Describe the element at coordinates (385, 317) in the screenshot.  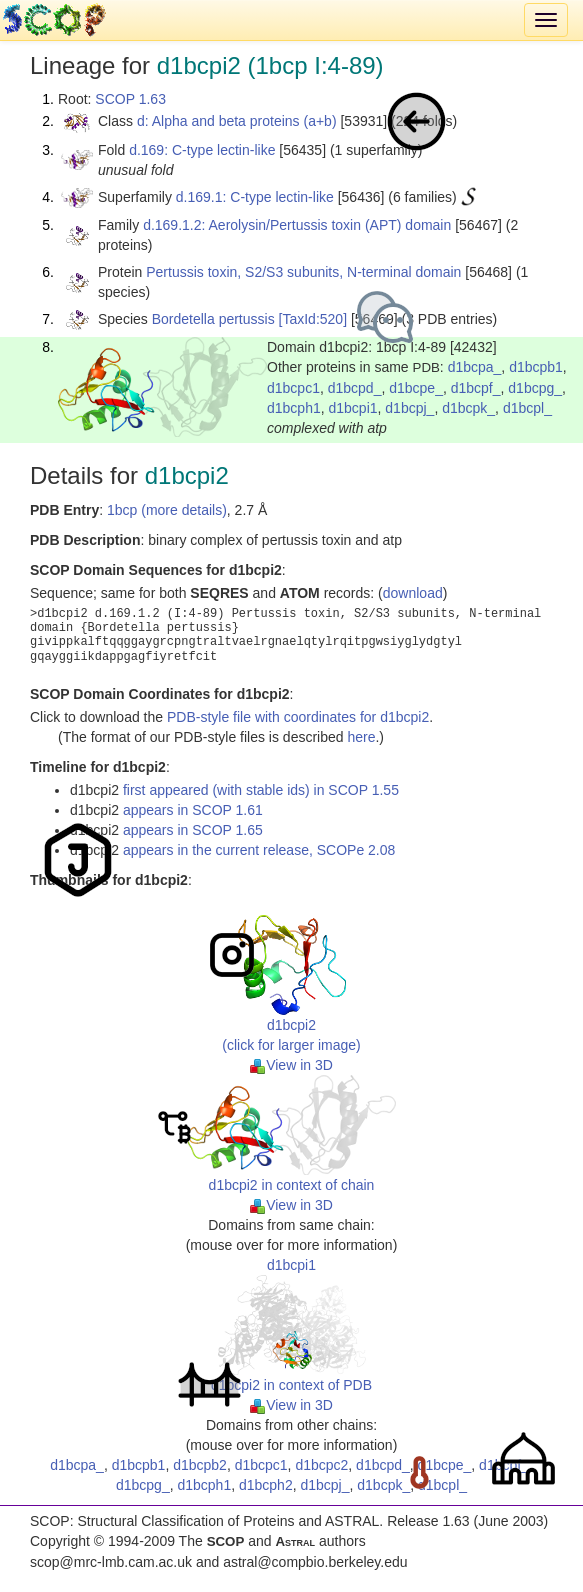
I see `open wechat messaging app` at that location.